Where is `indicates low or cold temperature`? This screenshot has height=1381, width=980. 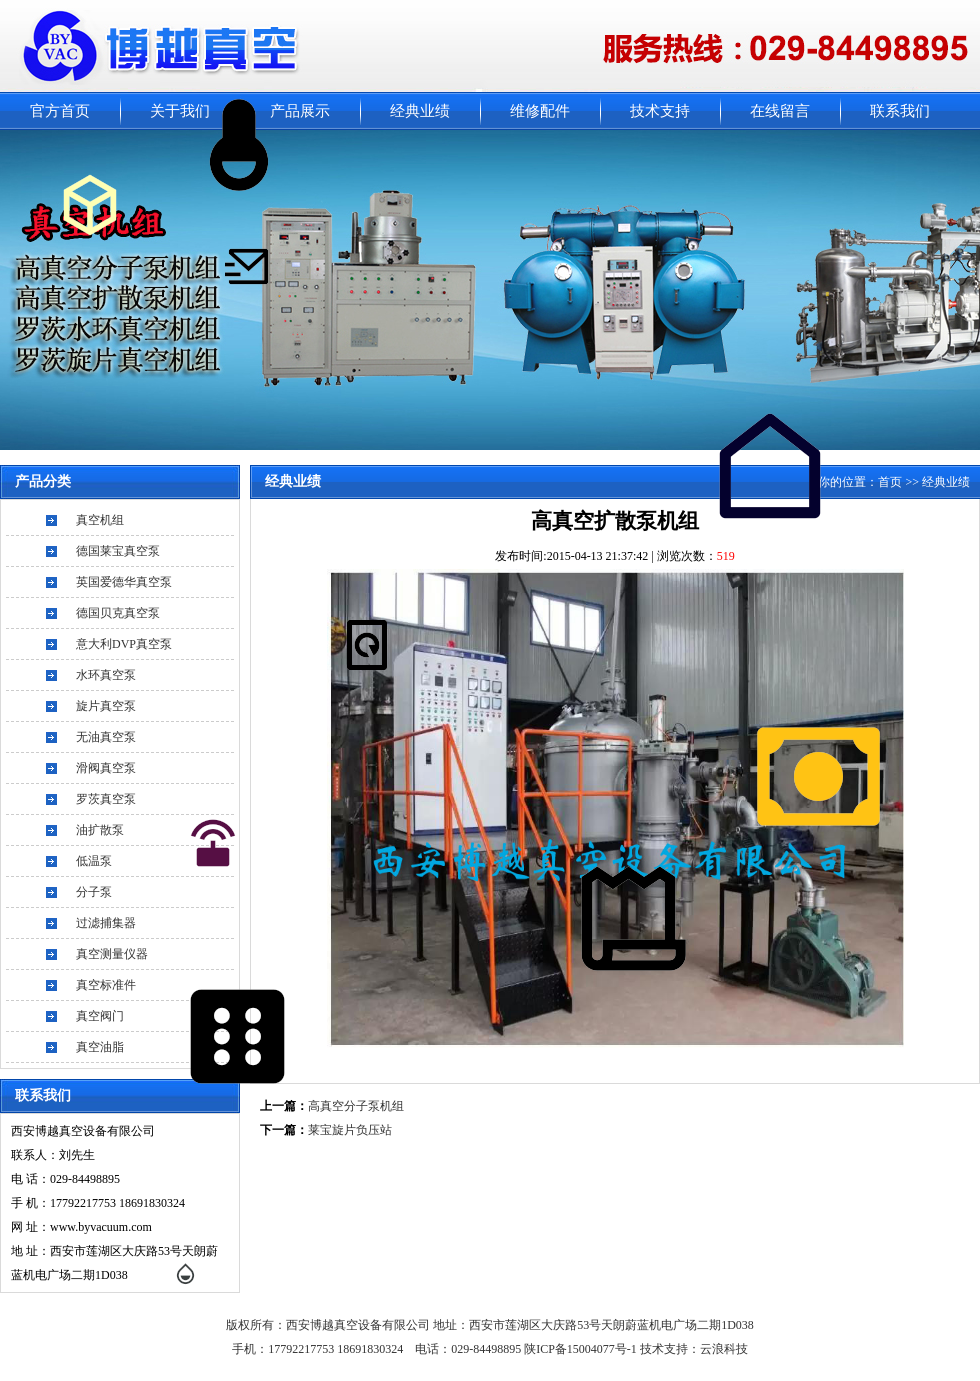
indicates low or cold temperature is located at coordinates (239, 145).